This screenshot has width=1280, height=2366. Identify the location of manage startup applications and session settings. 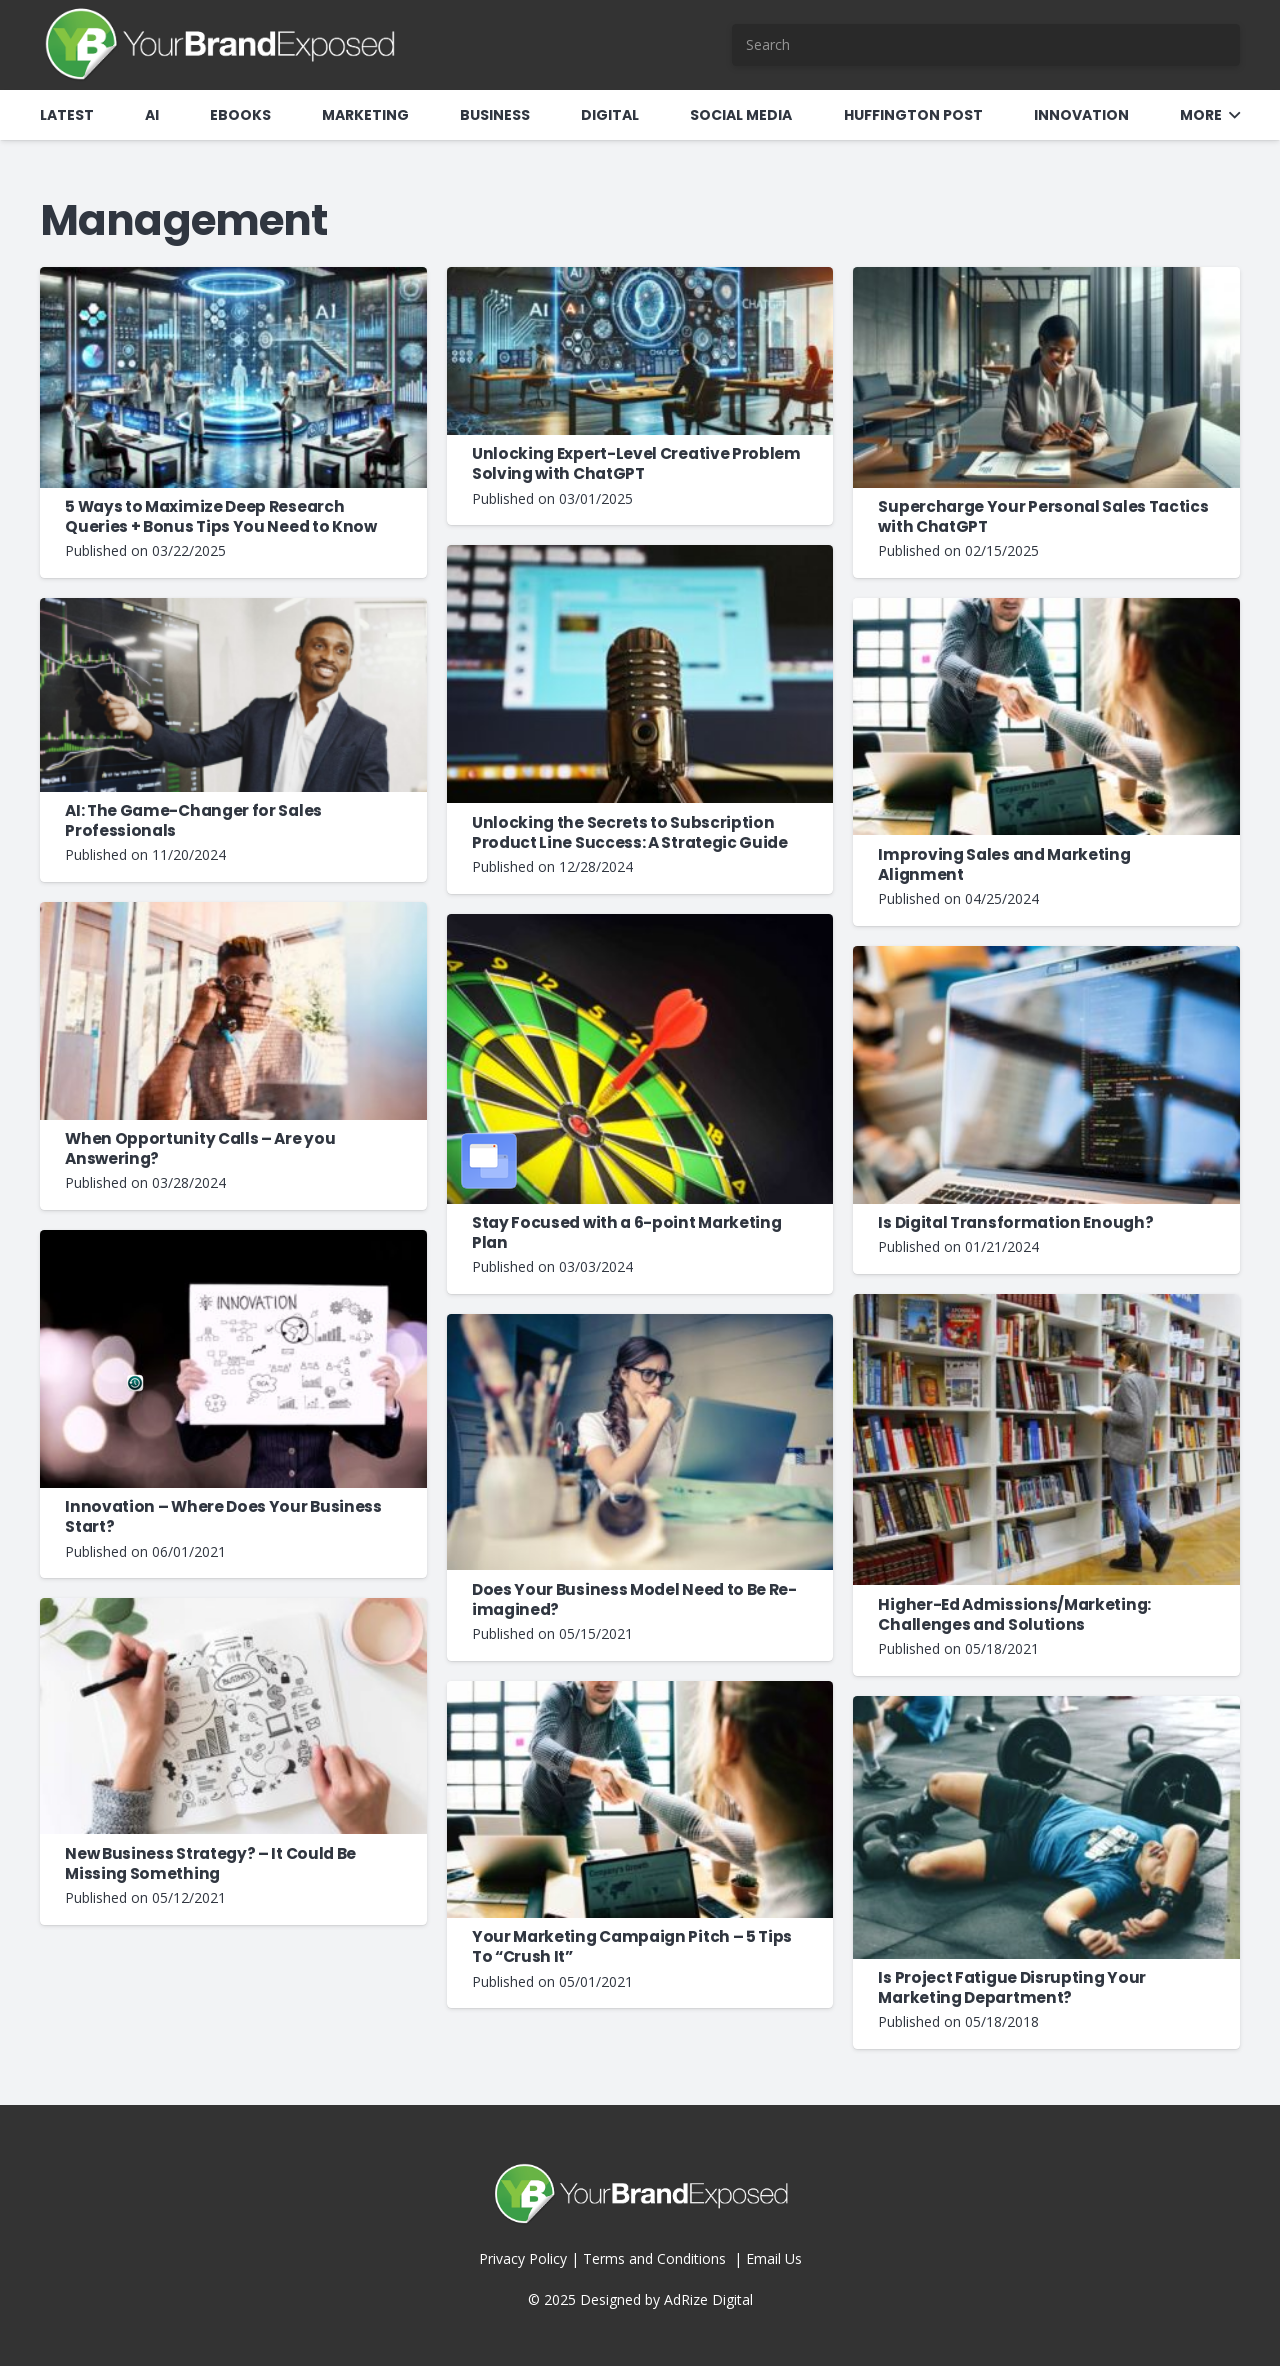
(489, 1161).